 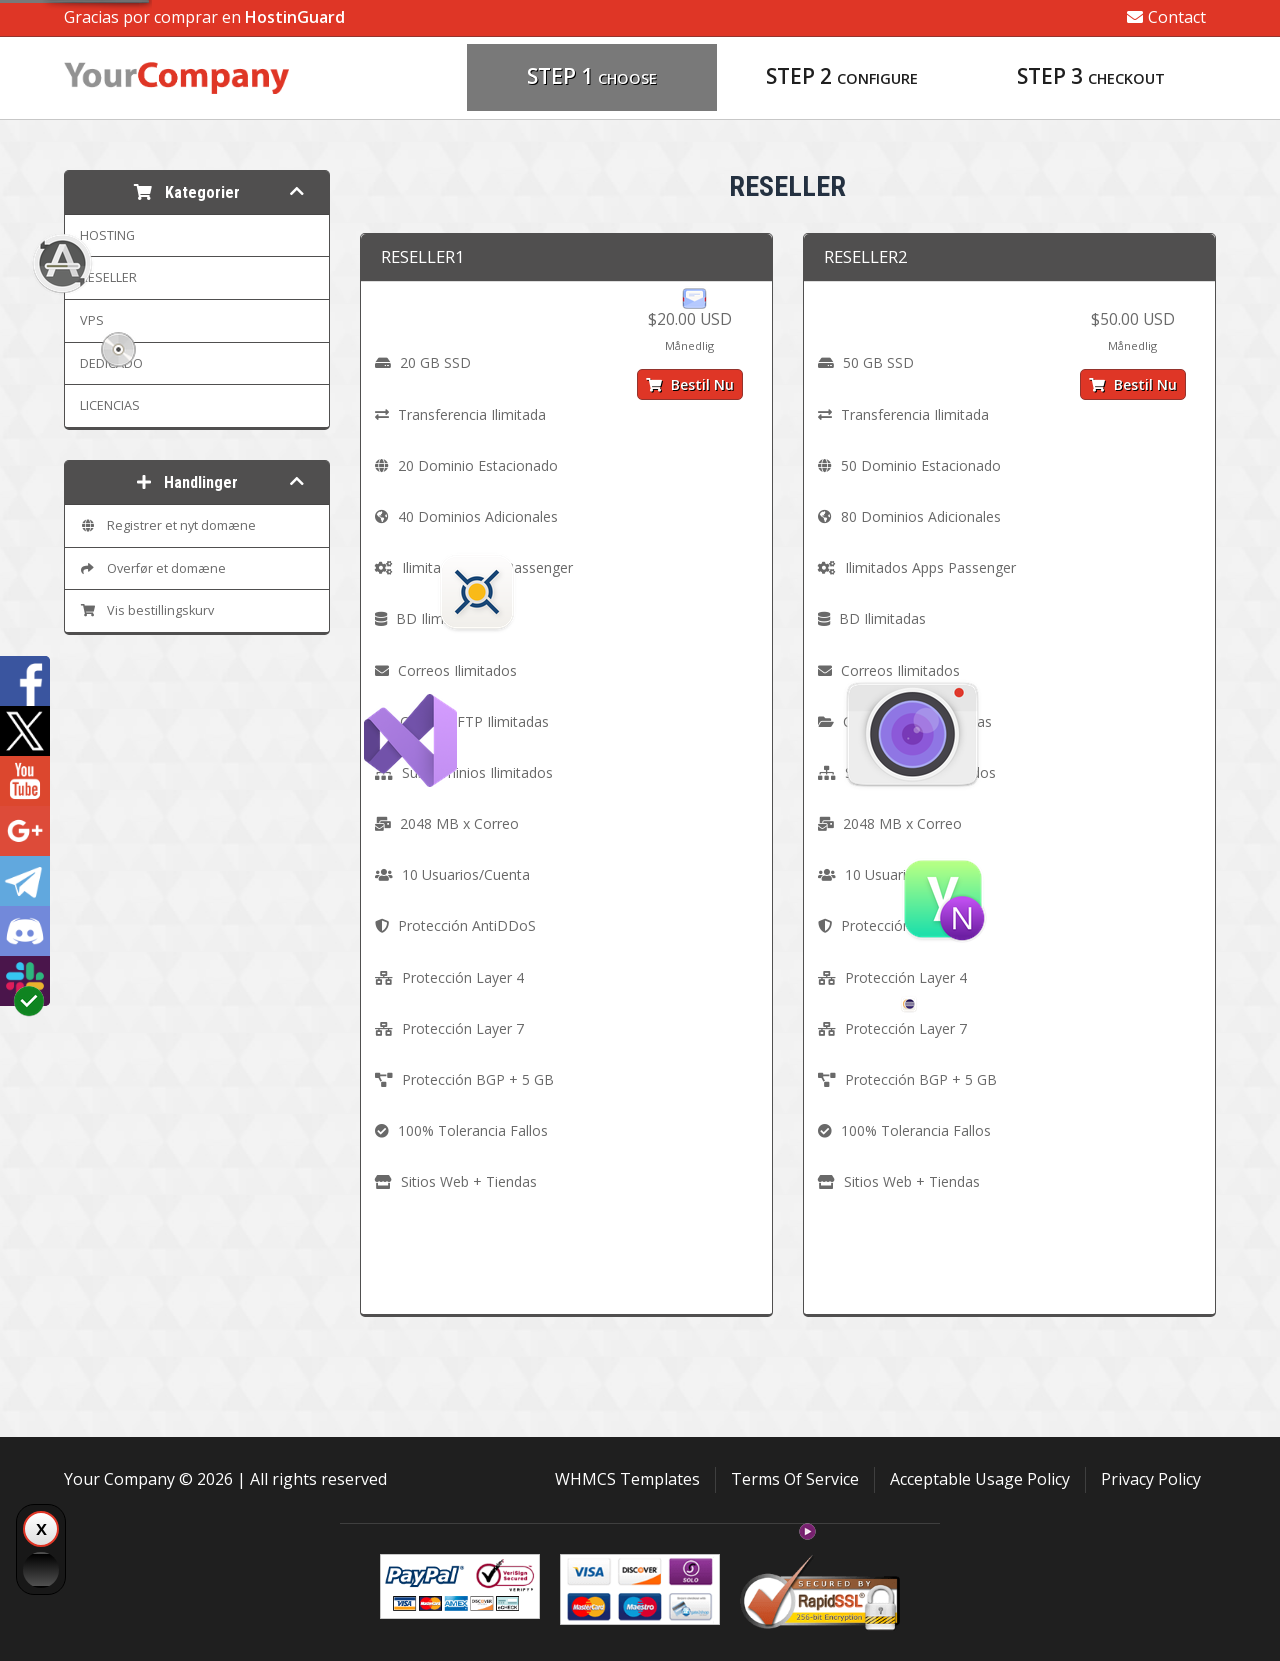 I want to click on open webcamoid camera application, so click(x=912, y=734).